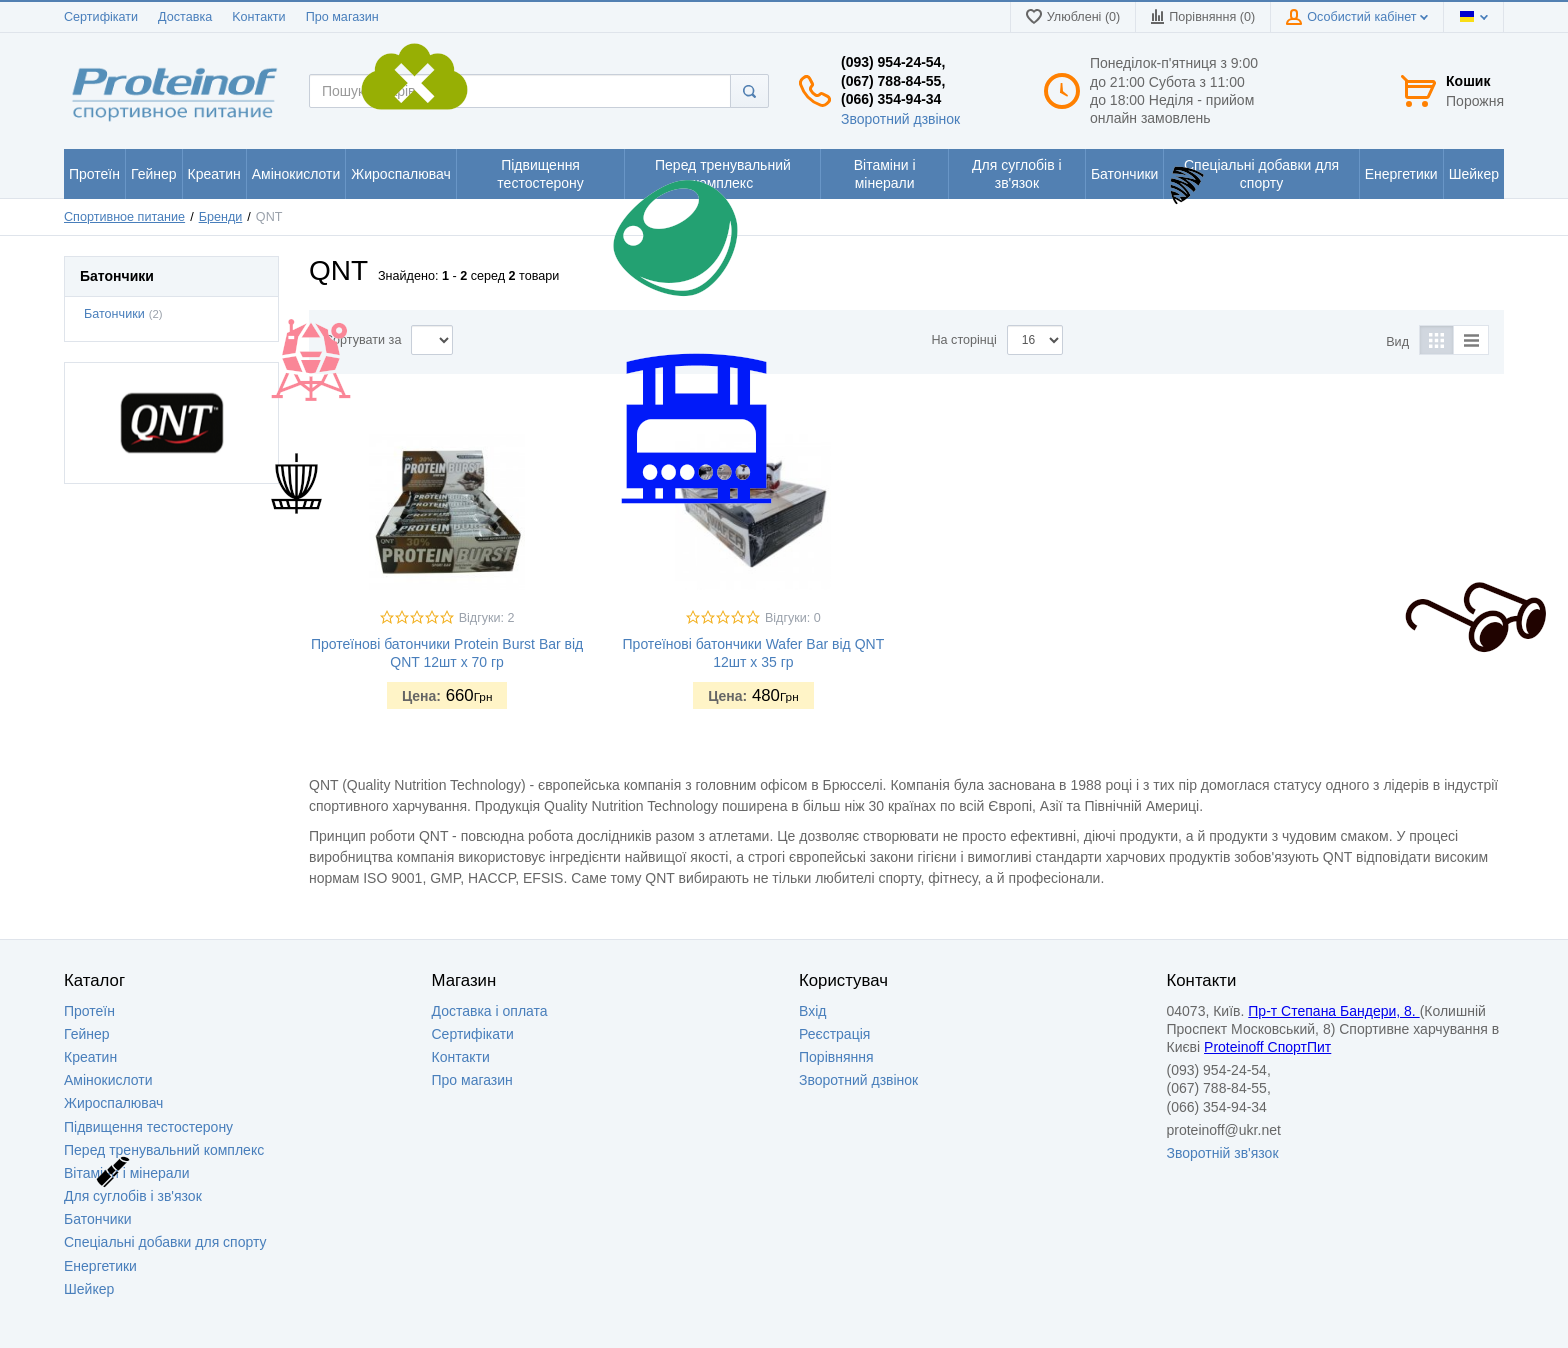  Describe the element at coordinates (696, 428) in the screenshot. I see `access public transit or tram services` at that location.